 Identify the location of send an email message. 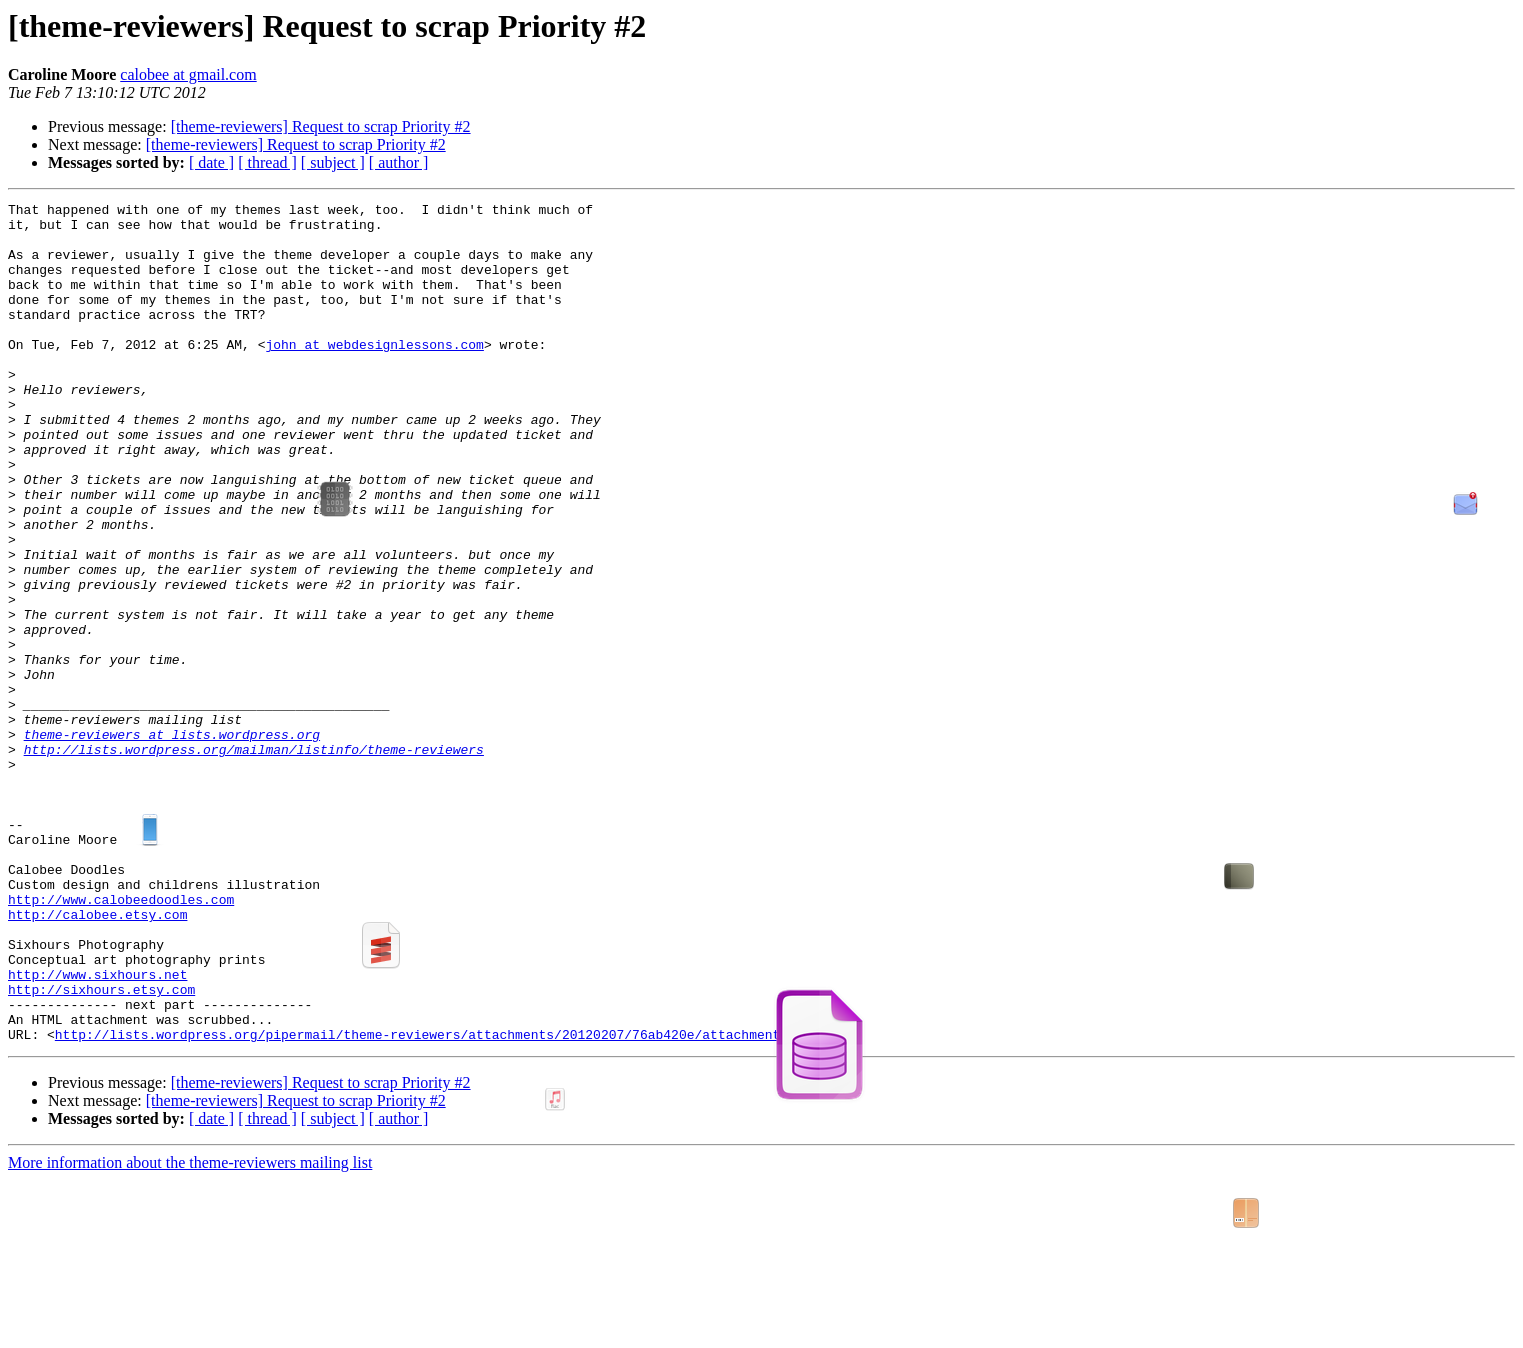
(1465, 504).